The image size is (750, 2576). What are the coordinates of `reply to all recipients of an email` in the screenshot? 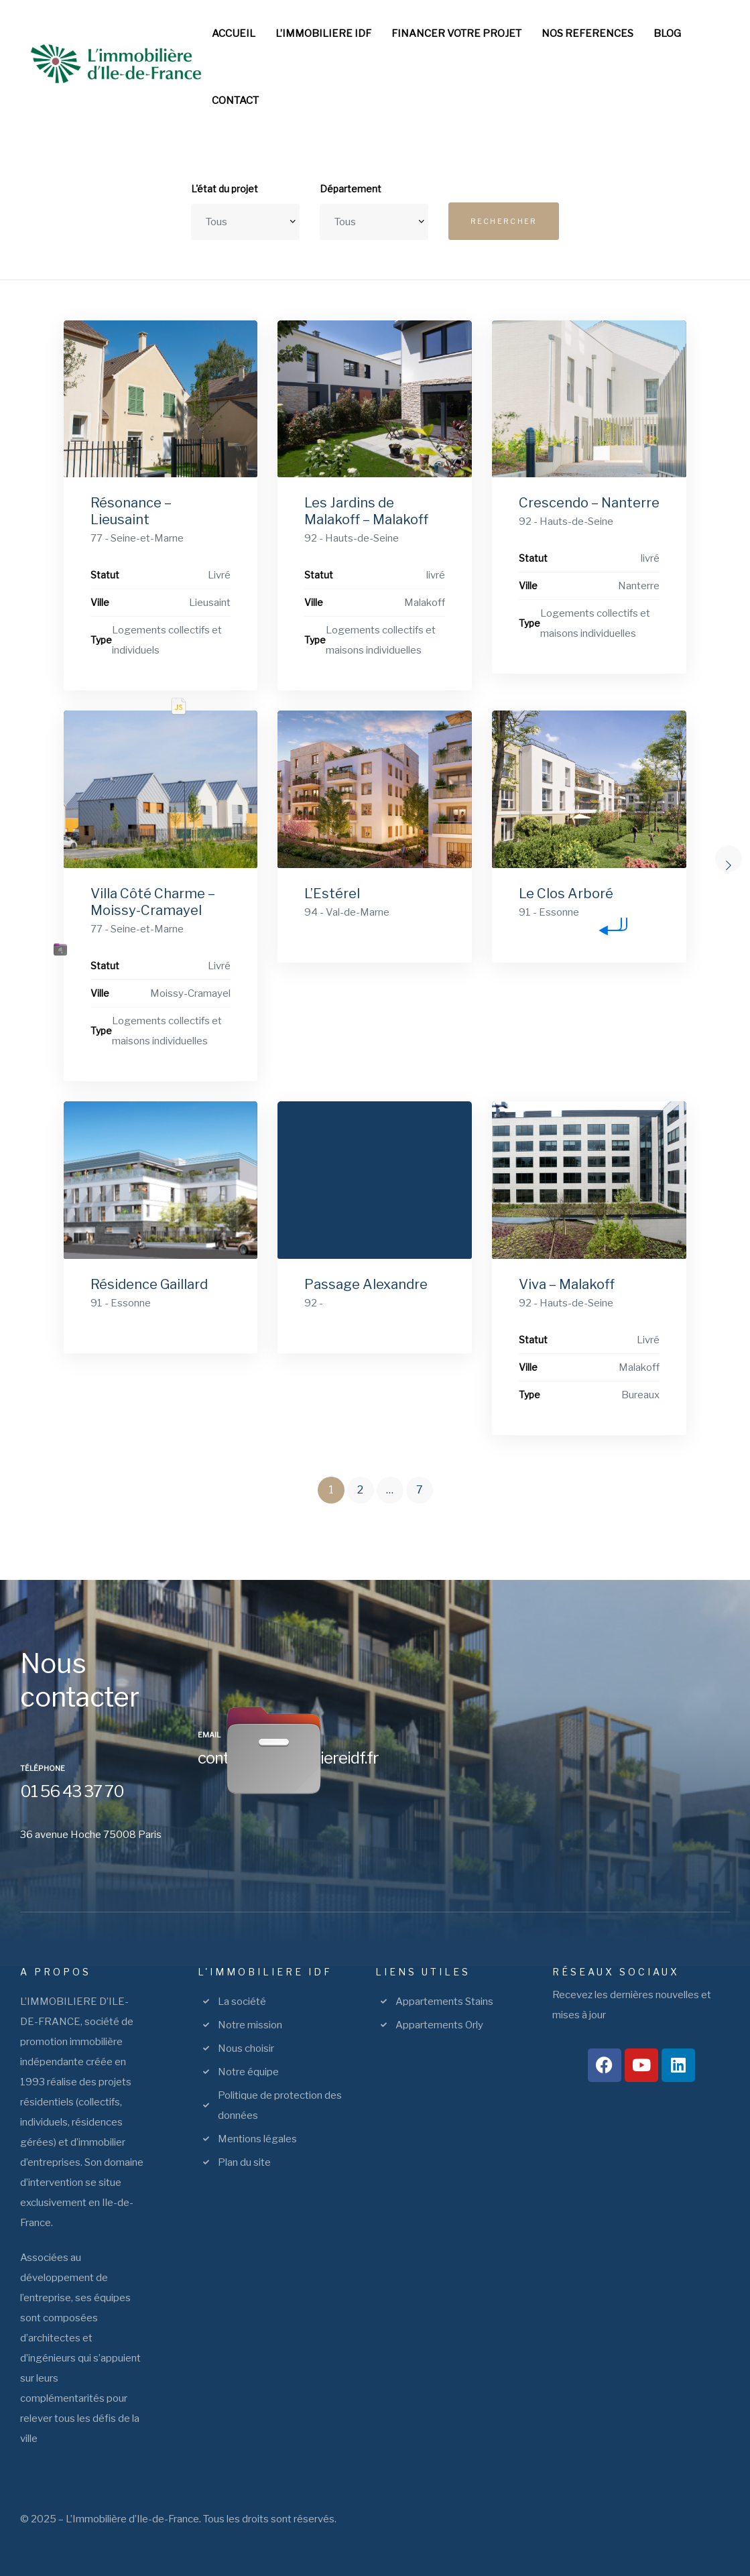 It's located at (613, 924).